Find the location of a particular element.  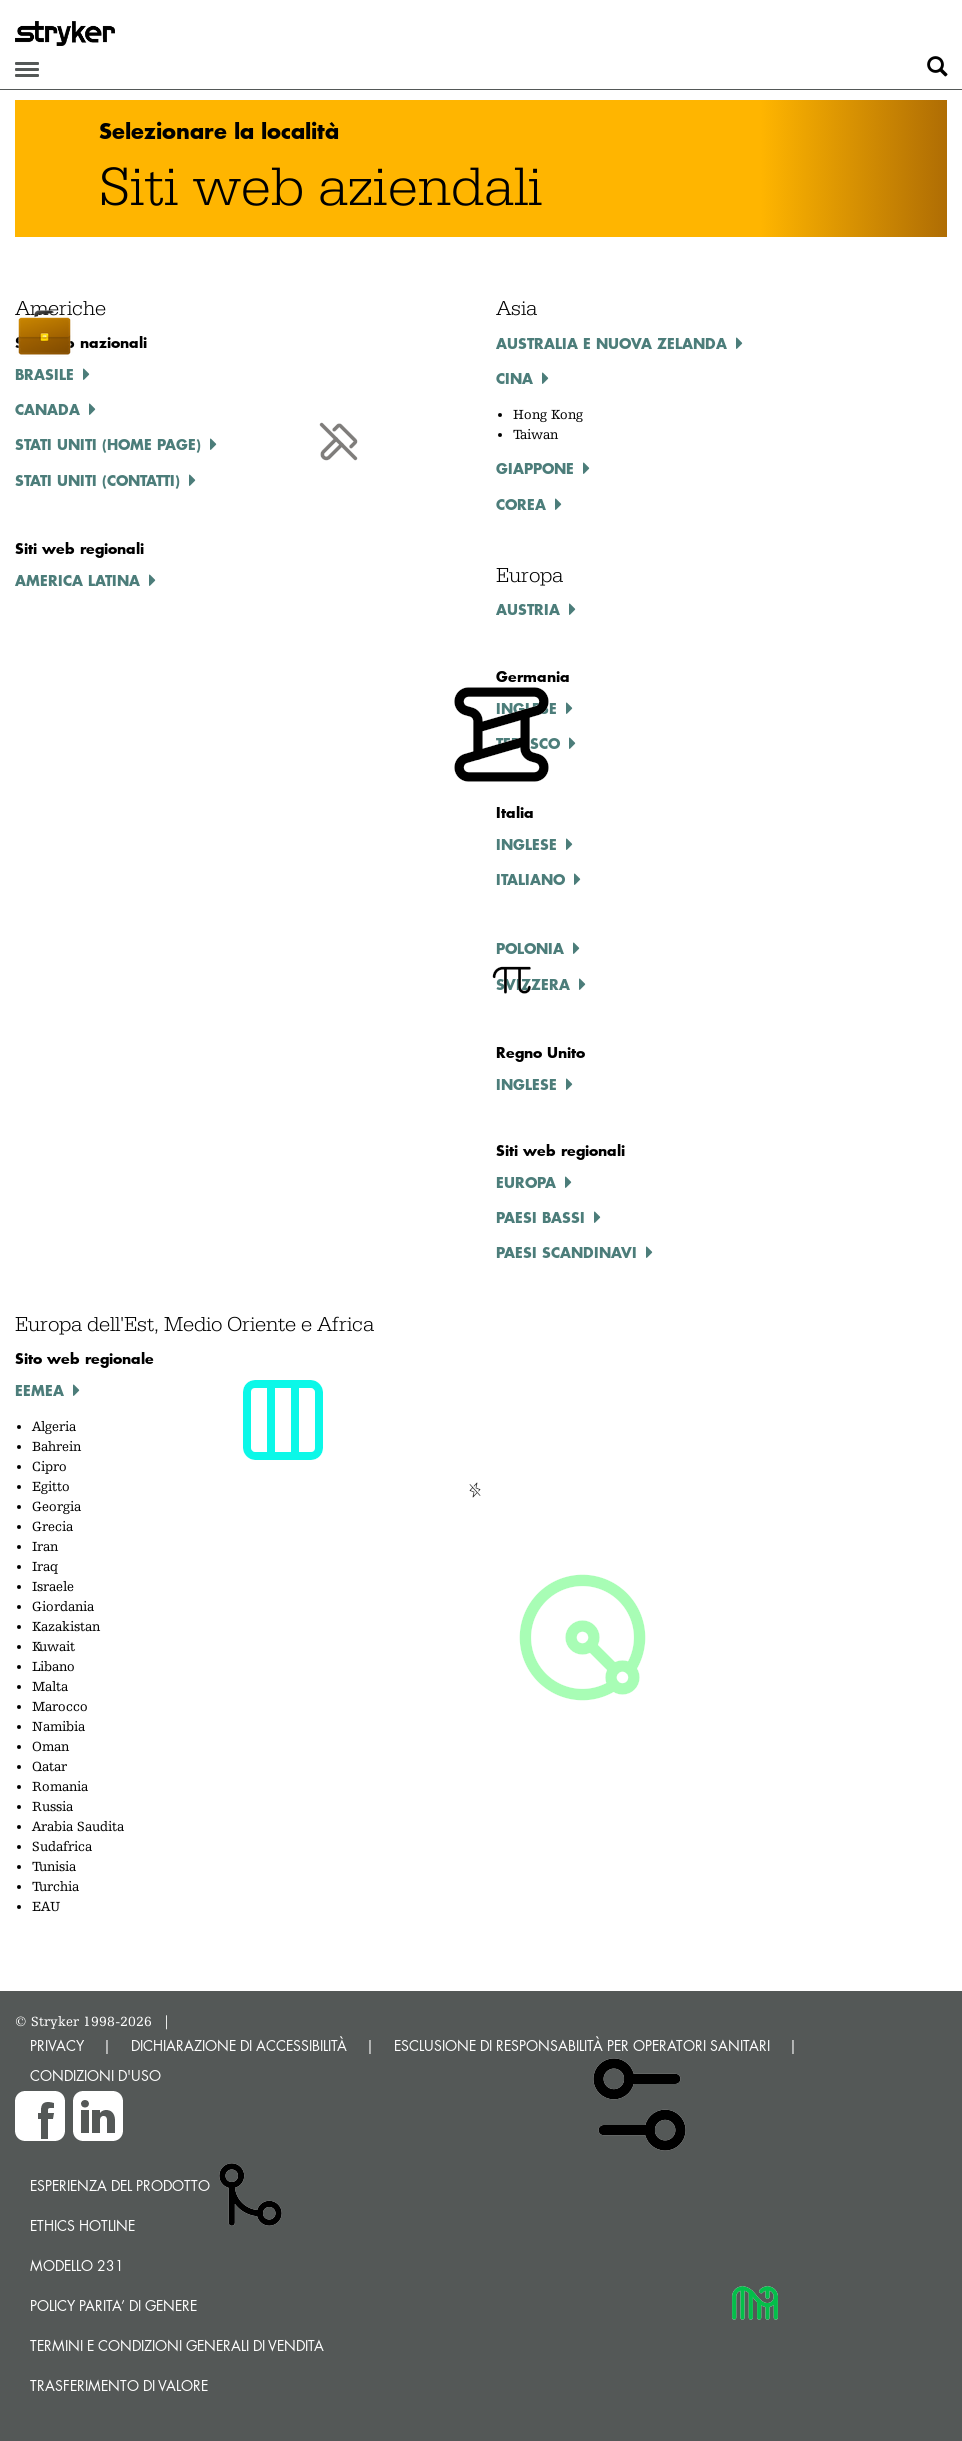

merge branches in version control is located at coordinates (250, 2194).